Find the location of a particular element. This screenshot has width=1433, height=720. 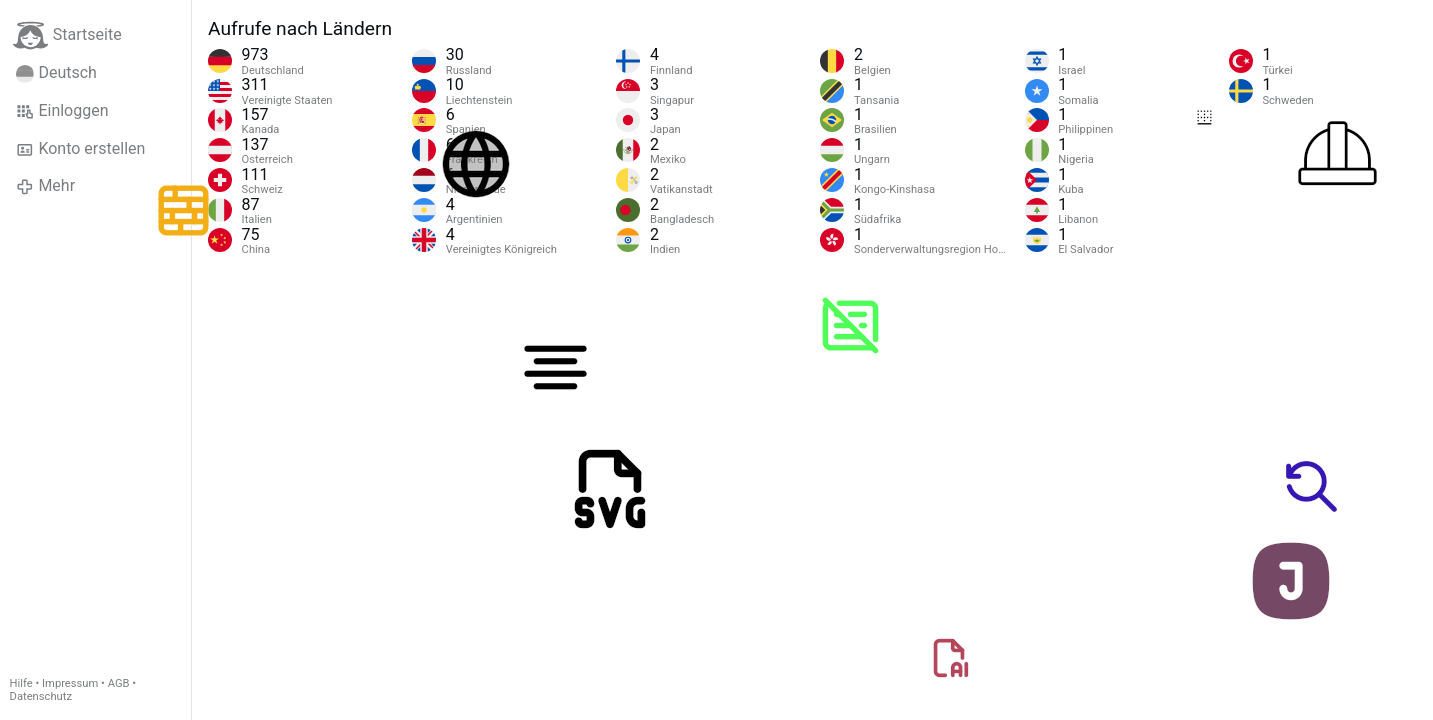

access construction or safety settings is located at coordinates (1337, 157).